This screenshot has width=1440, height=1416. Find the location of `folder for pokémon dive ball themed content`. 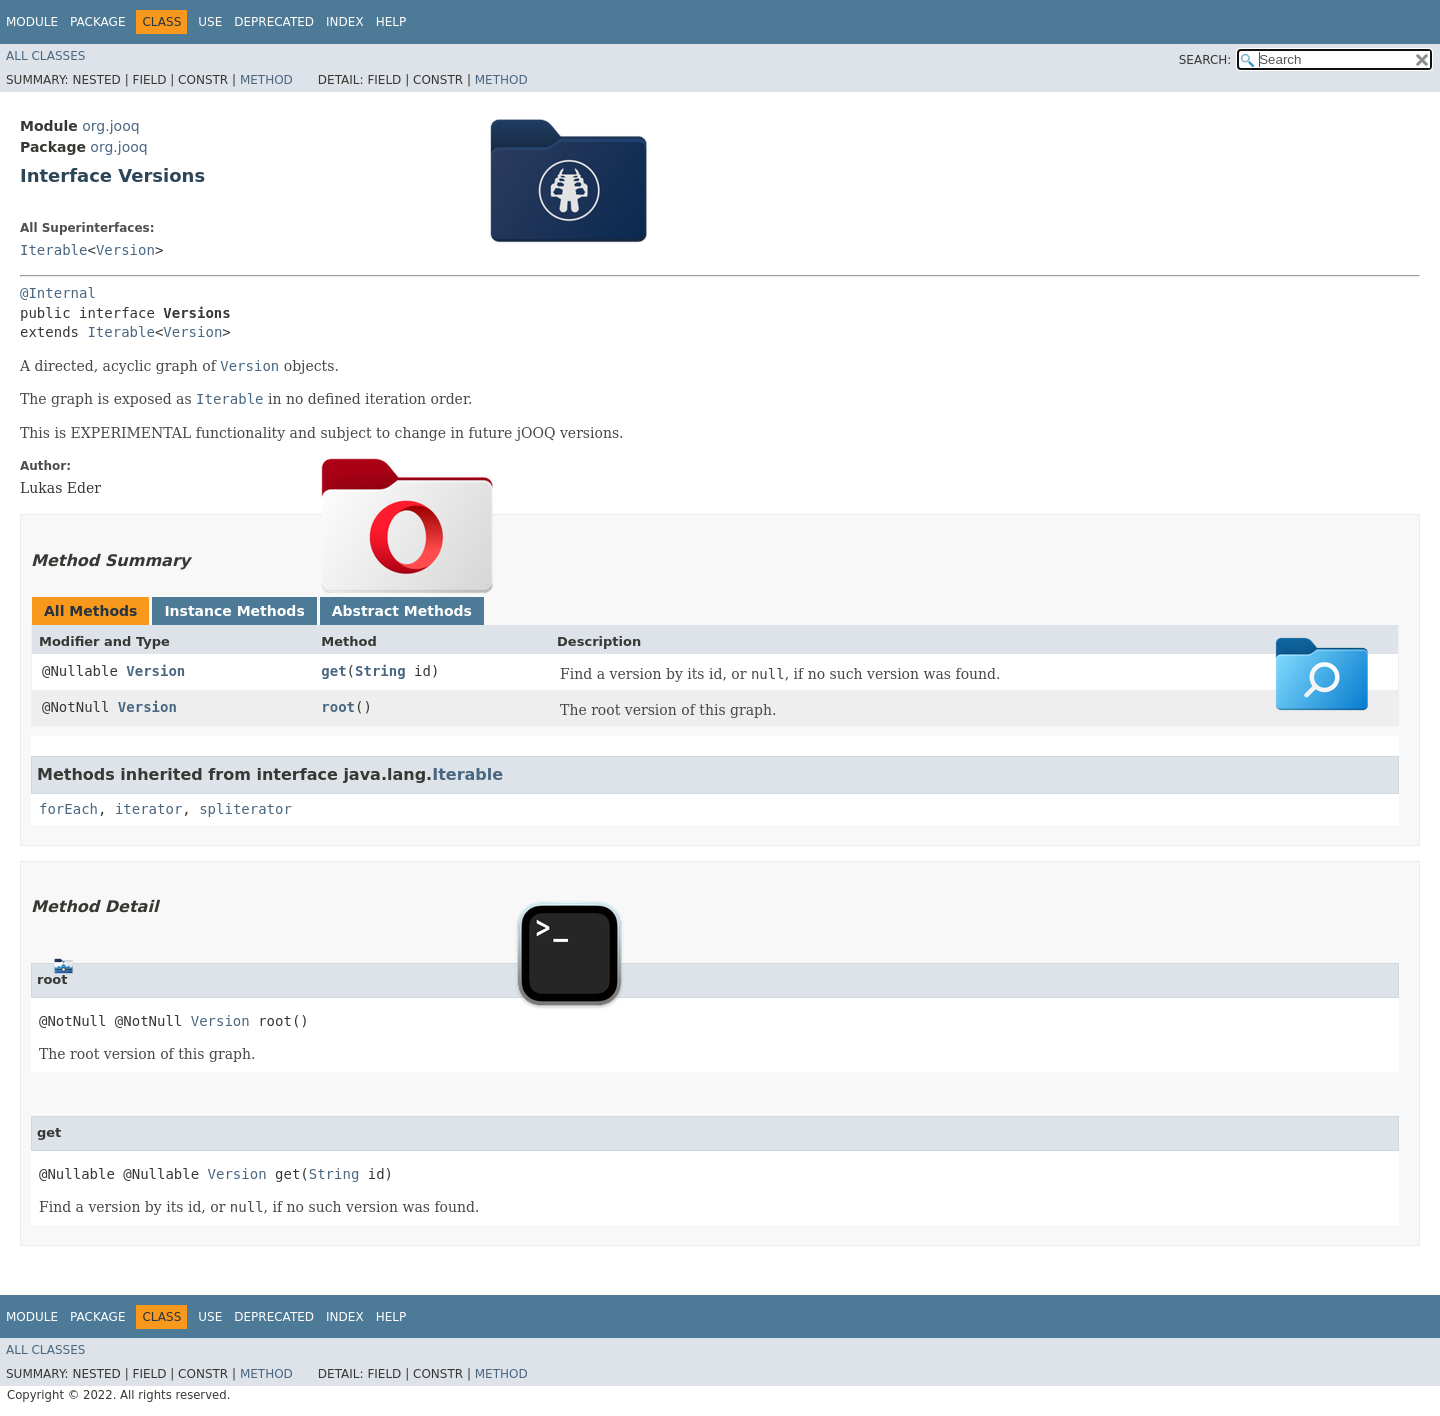

folder for pokémon dive ball themed content is located at coordinates (63, 966).